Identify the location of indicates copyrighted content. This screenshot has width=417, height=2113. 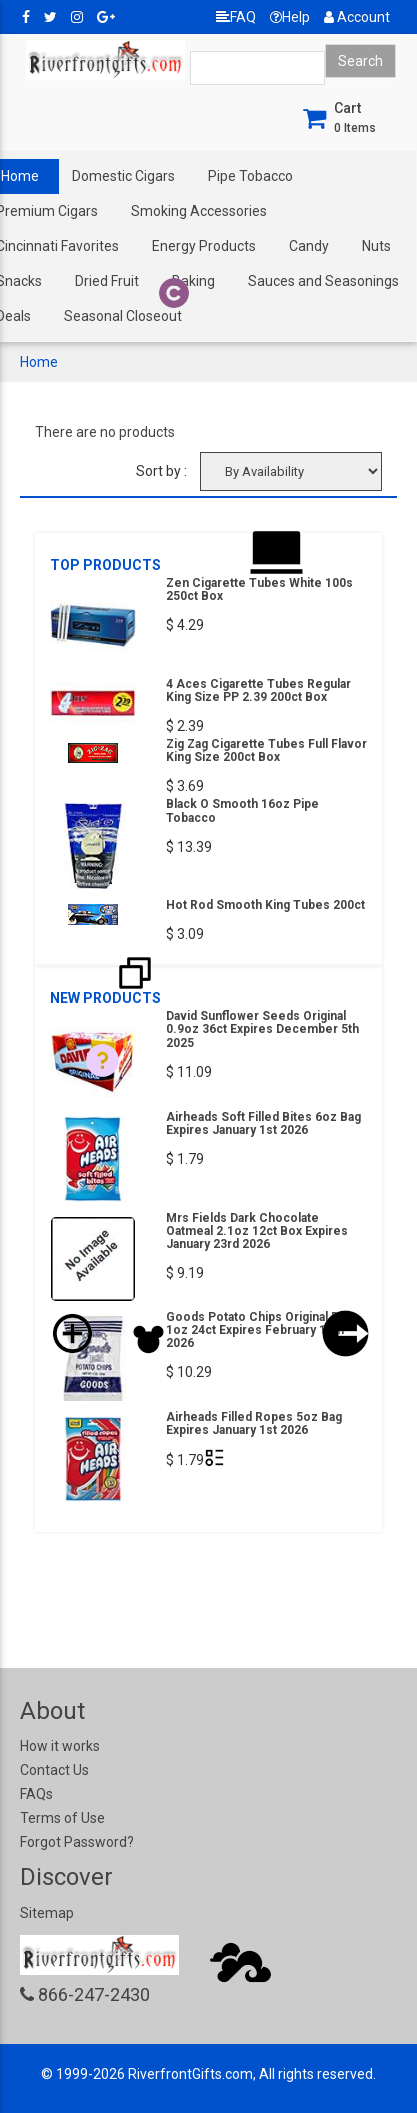
(174, 293).